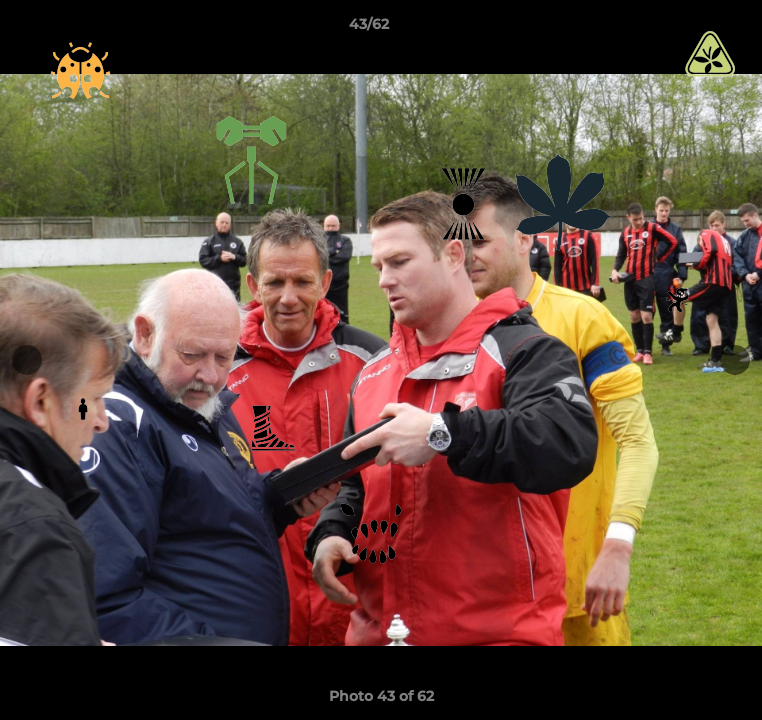  Describe the element at coordinates (80, 72) in the screenshot. I see `indicates a bug or issue in the system` at that location.